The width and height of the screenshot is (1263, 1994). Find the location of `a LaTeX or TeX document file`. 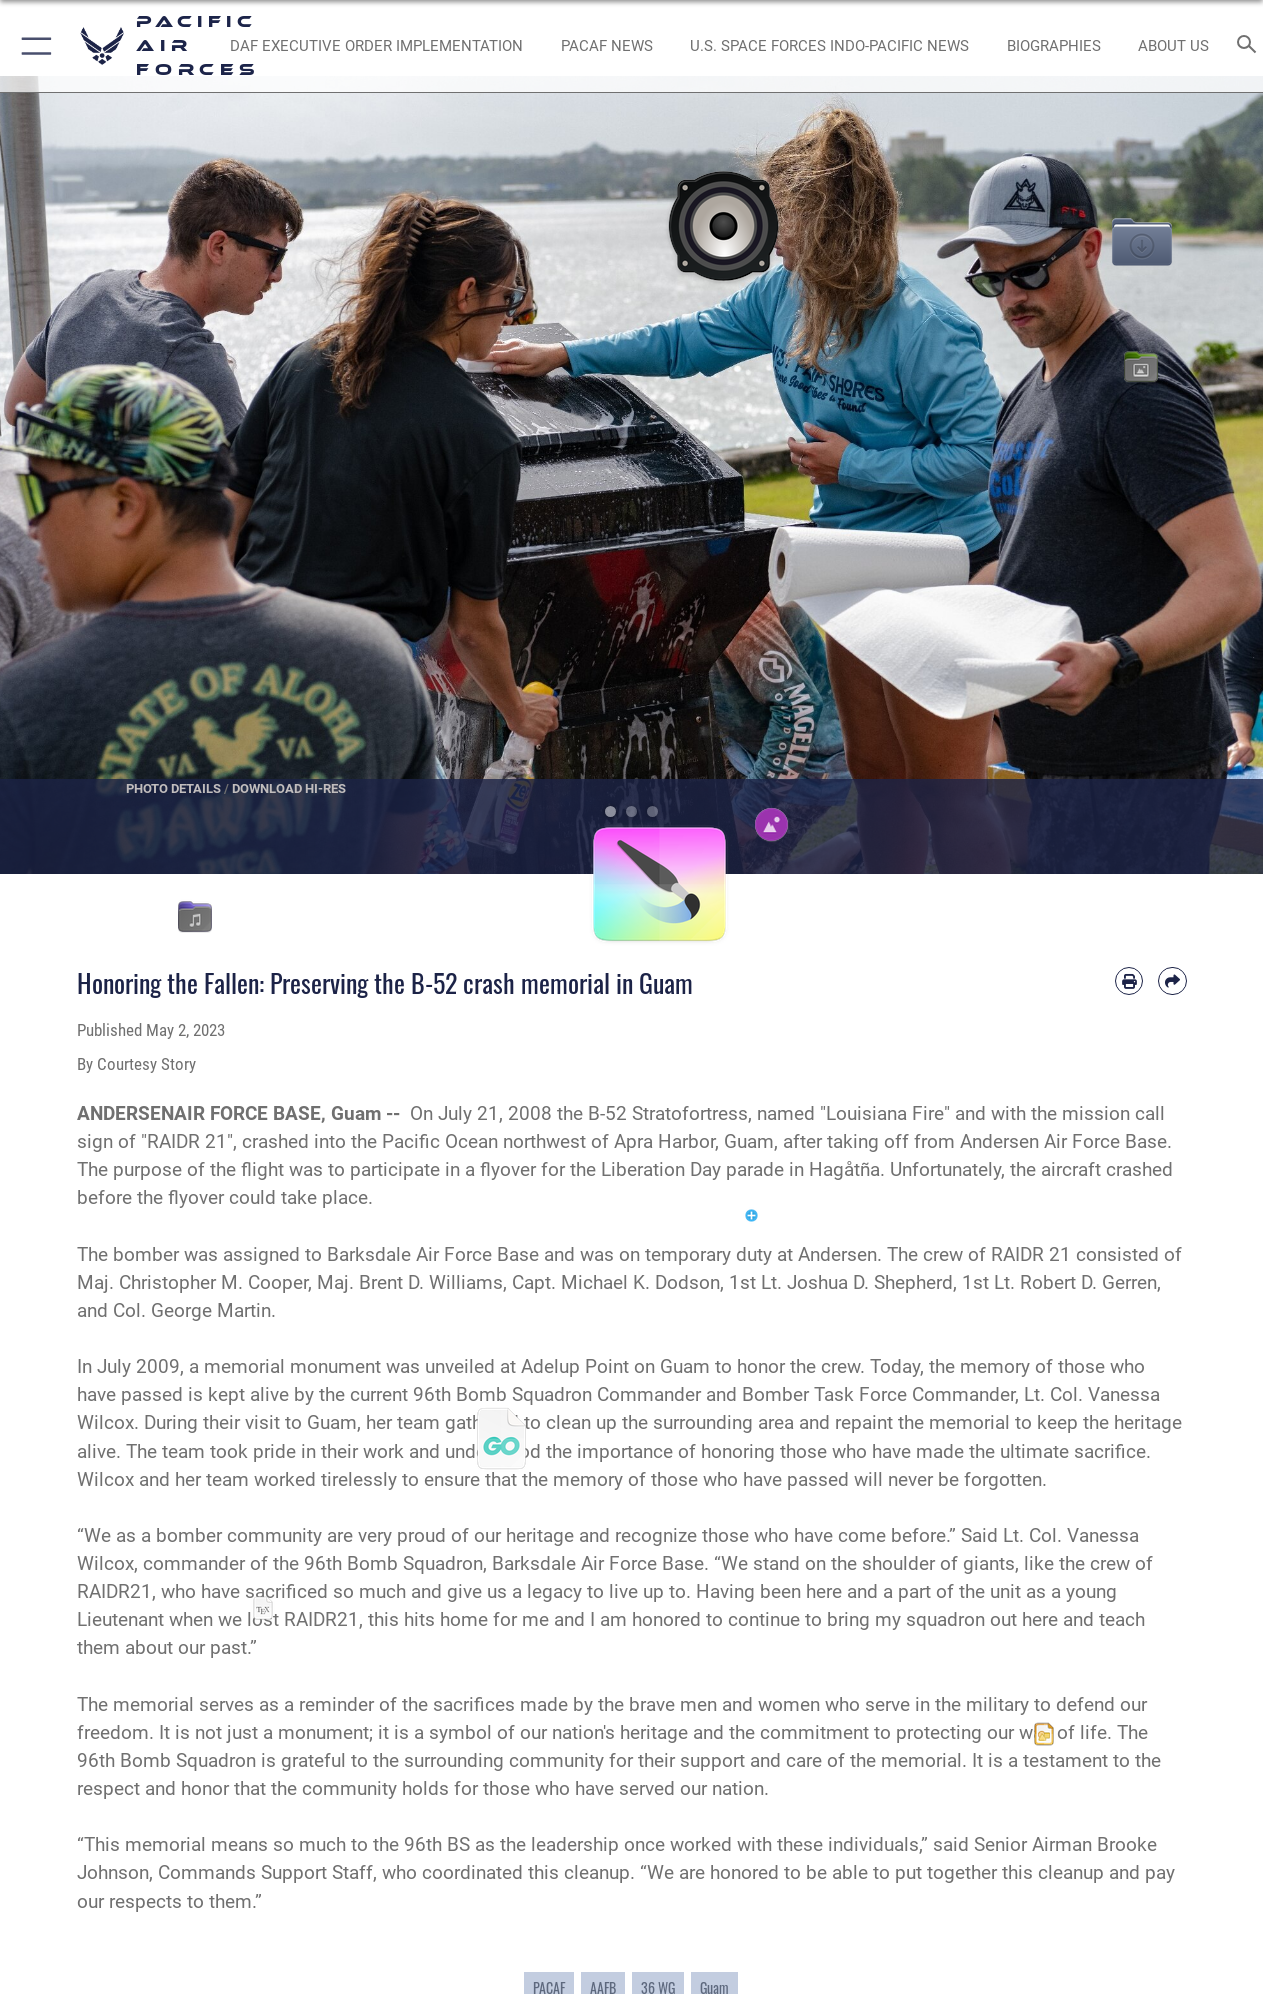

a LaTeX or TeX document file is located at coordinates (263, 1608).